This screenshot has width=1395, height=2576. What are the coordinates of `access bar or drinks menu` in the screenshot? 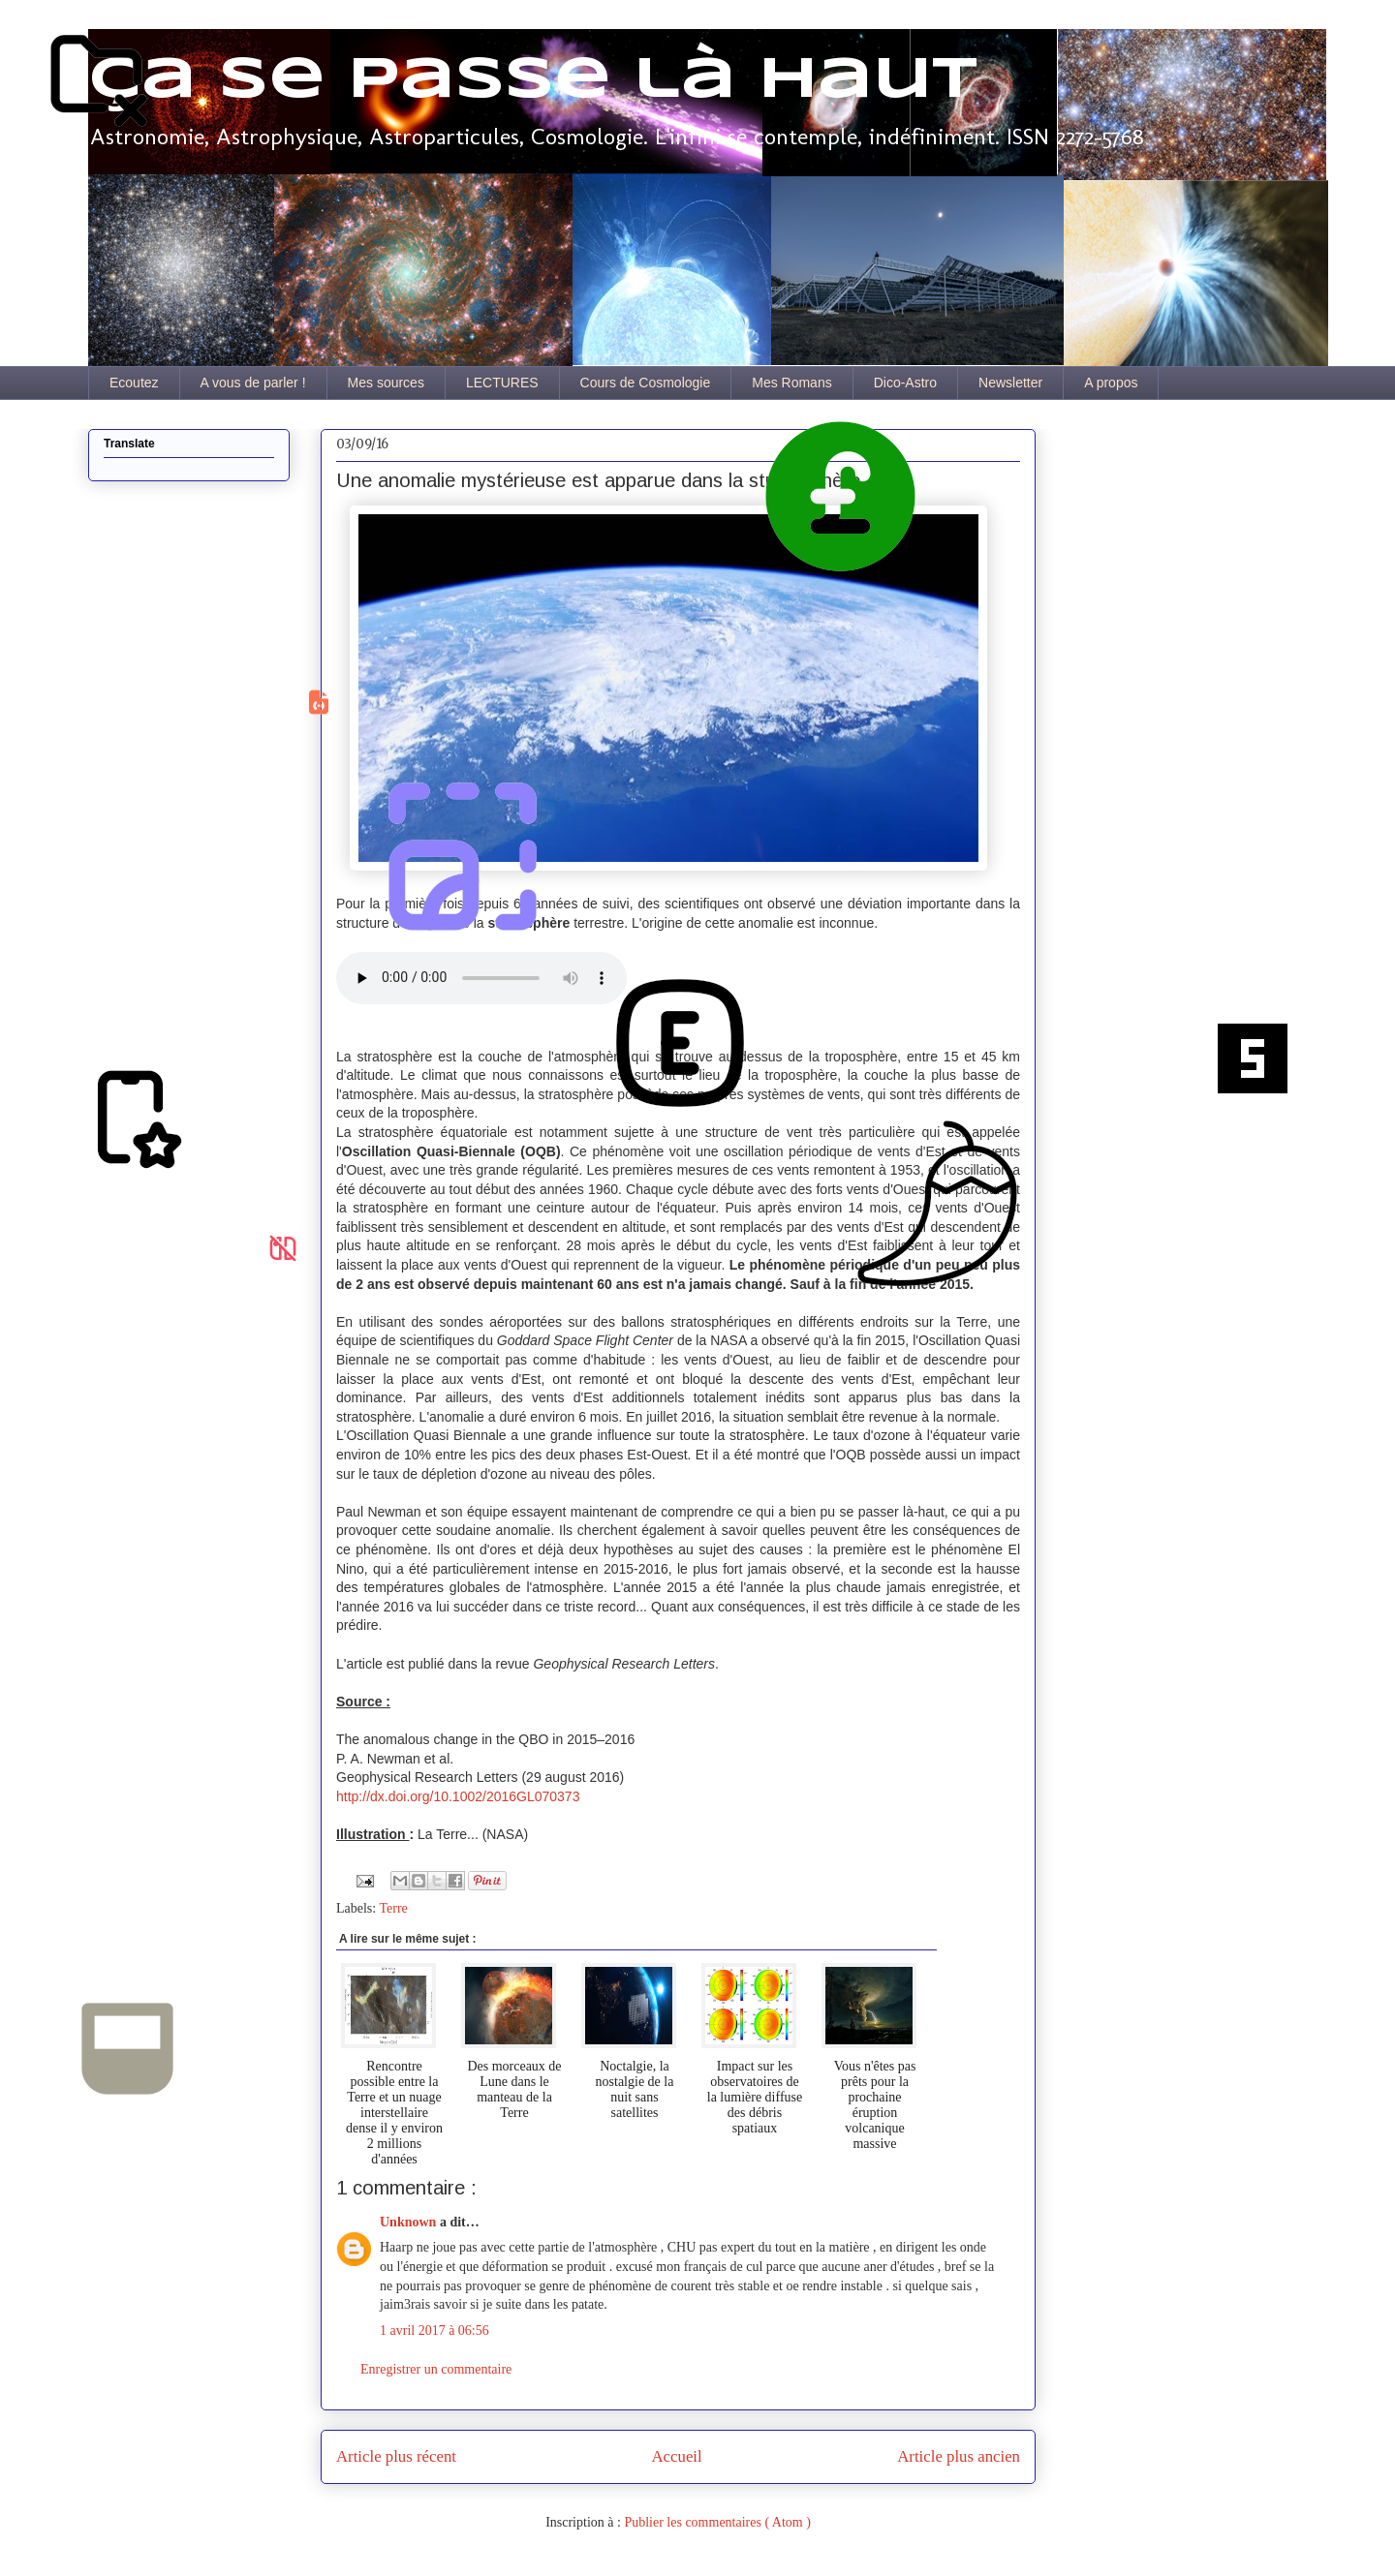 It's located at (127, 2048).